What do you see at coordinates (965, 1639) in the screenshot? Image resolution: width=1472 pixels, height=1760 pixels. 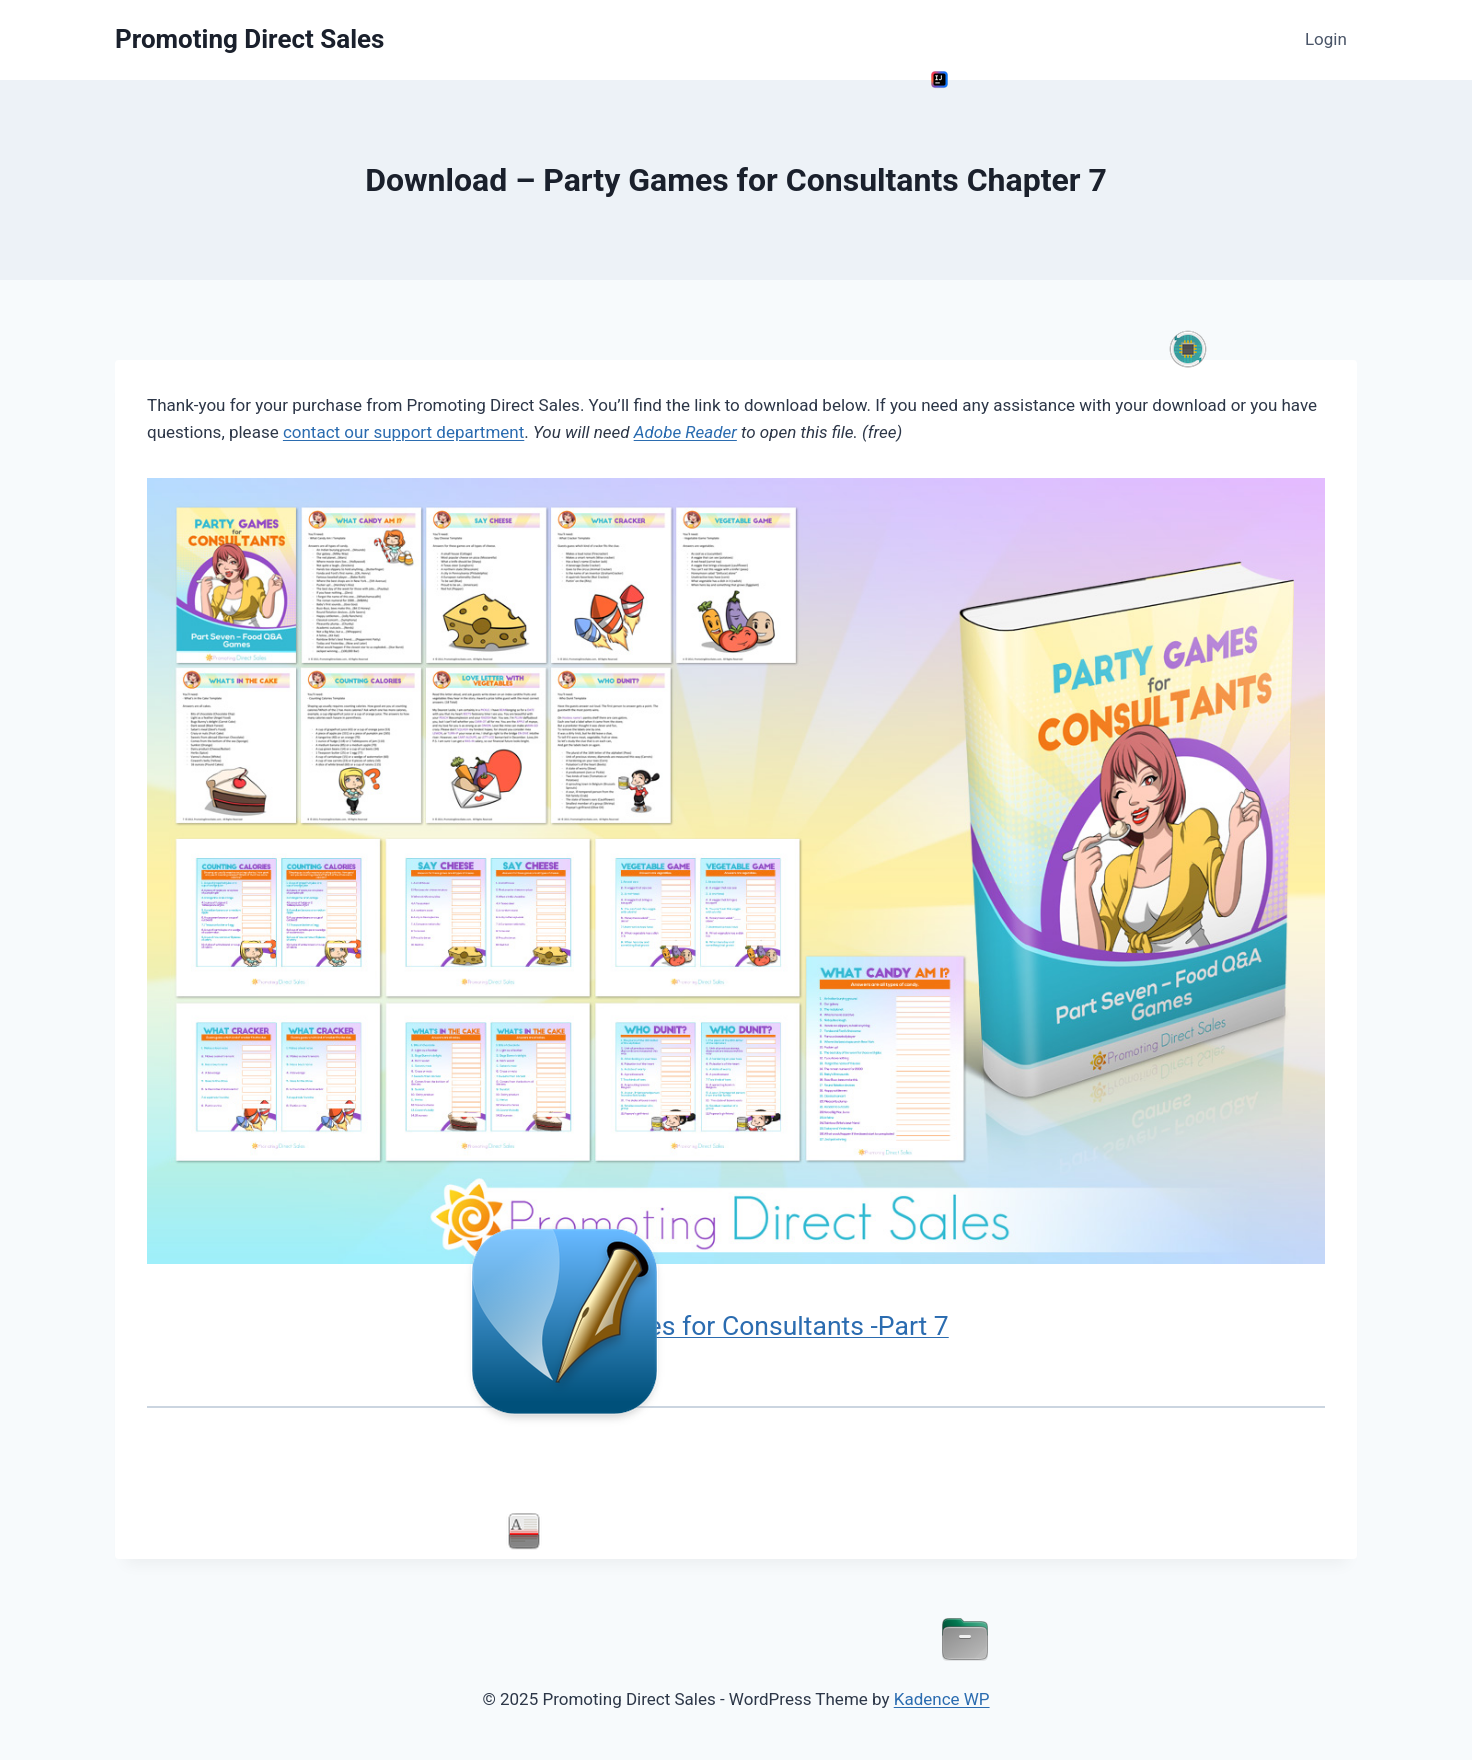 I see `open the file manager application` at bounding box center [965, 1639].